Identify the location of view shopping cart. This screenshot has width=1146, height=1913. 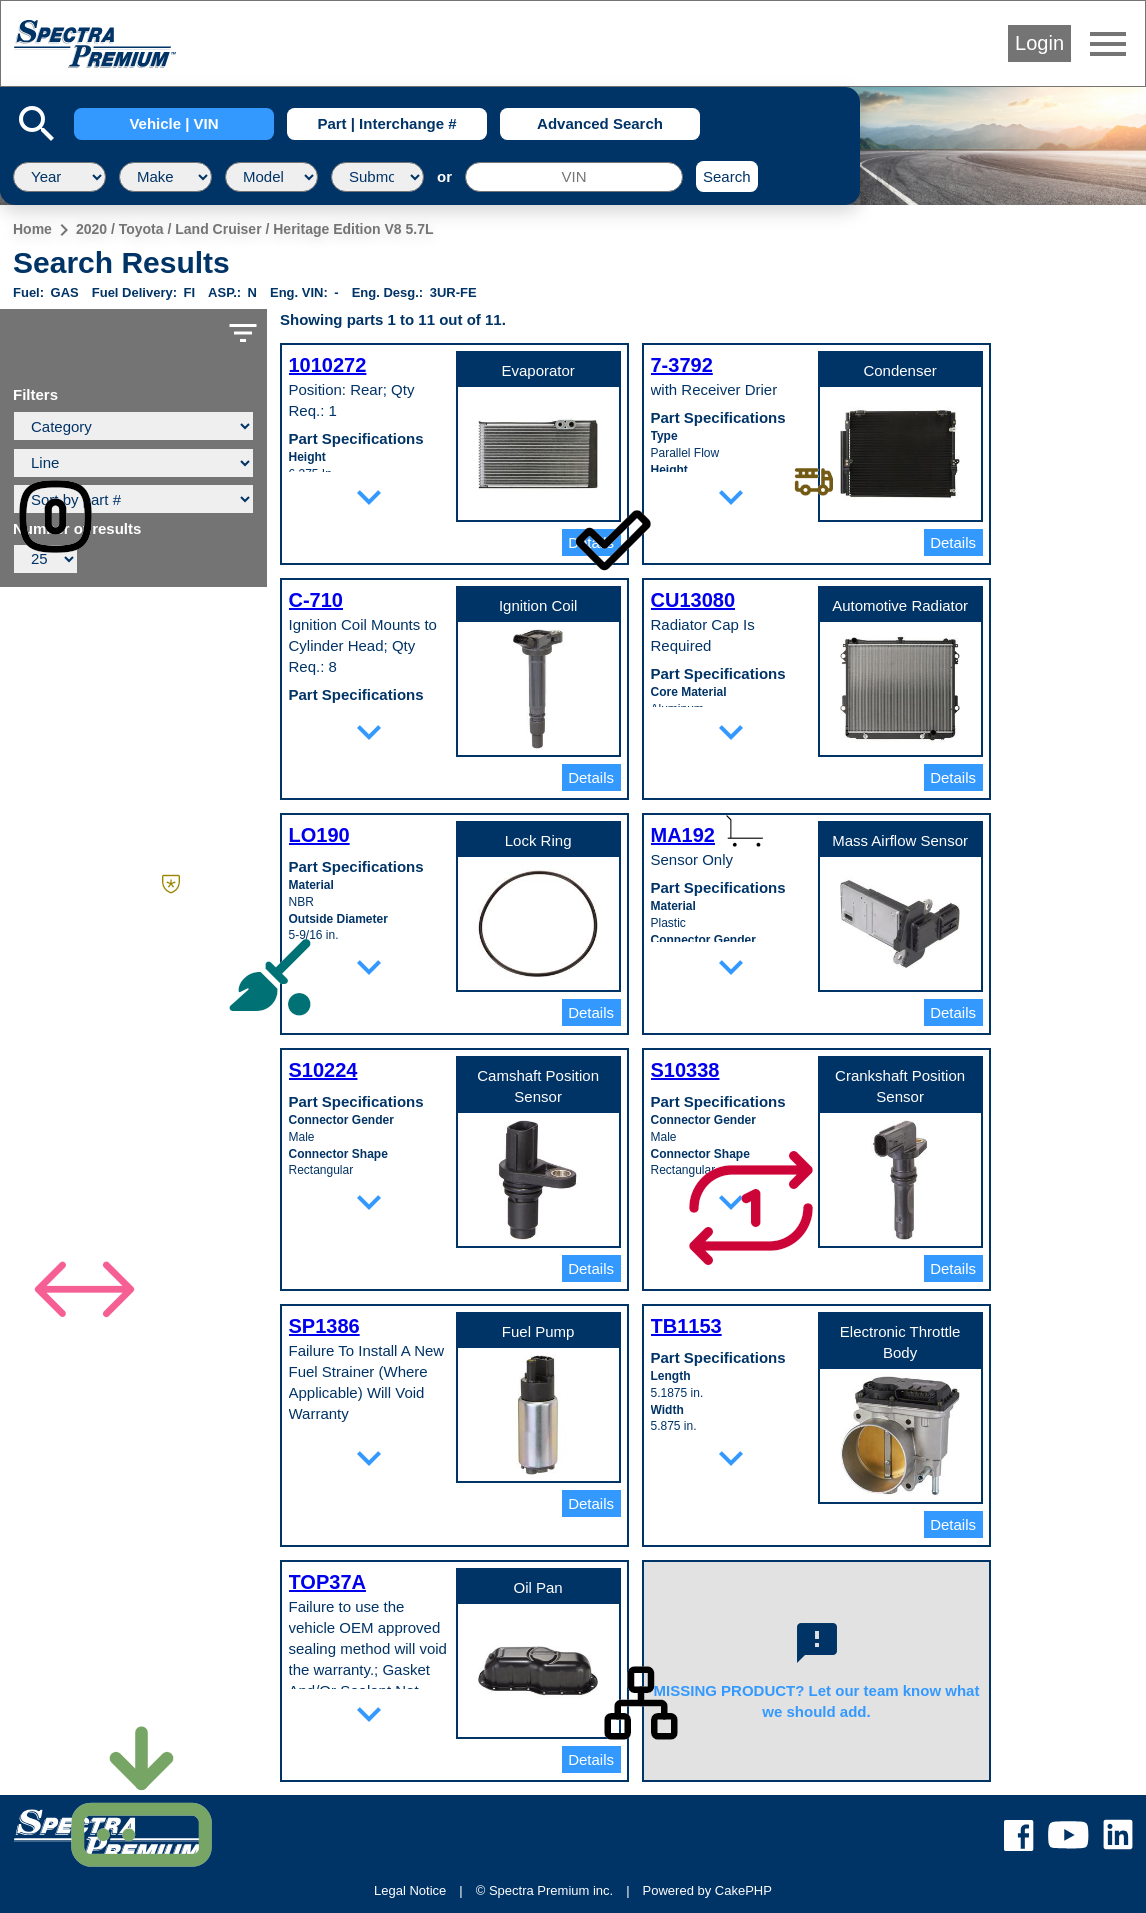
(744, 829).